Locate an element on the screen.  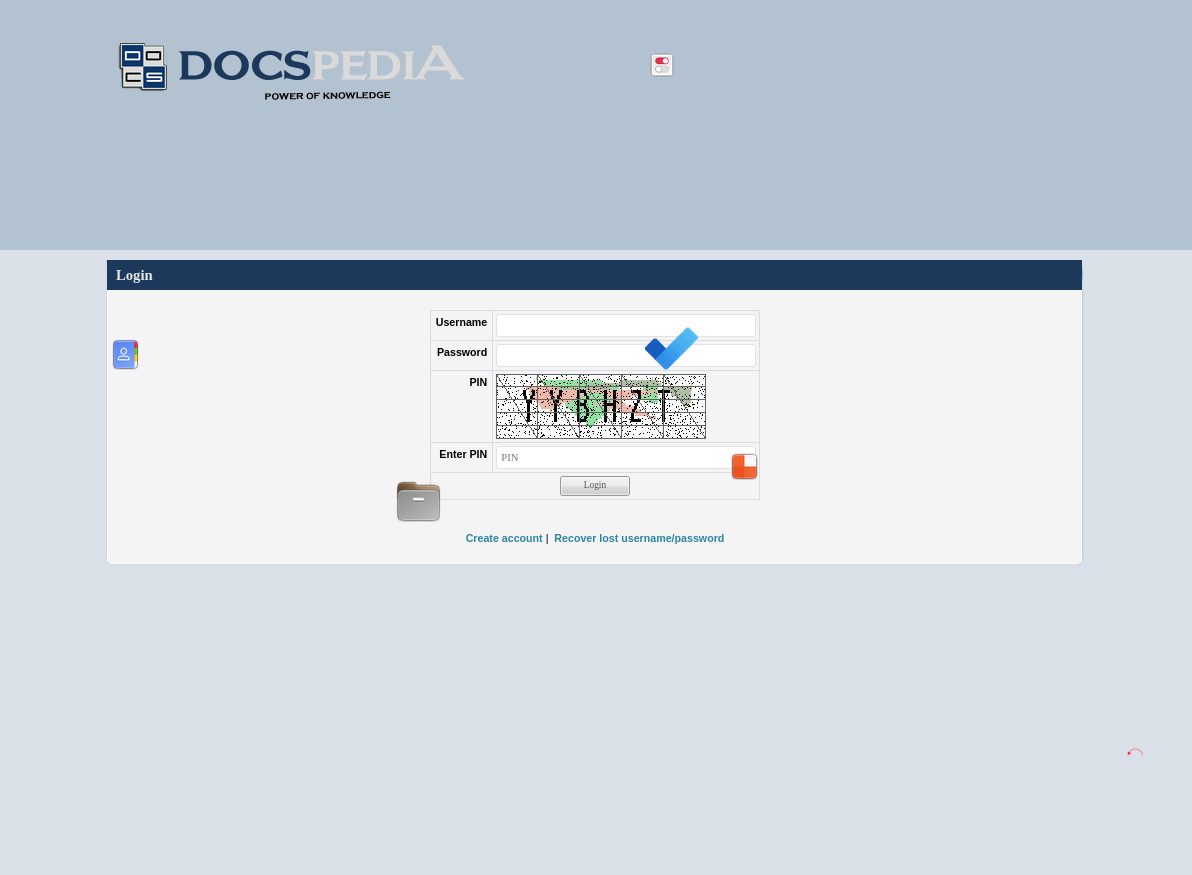
open gnome tweaks settings is located at coordinates (662, 65).